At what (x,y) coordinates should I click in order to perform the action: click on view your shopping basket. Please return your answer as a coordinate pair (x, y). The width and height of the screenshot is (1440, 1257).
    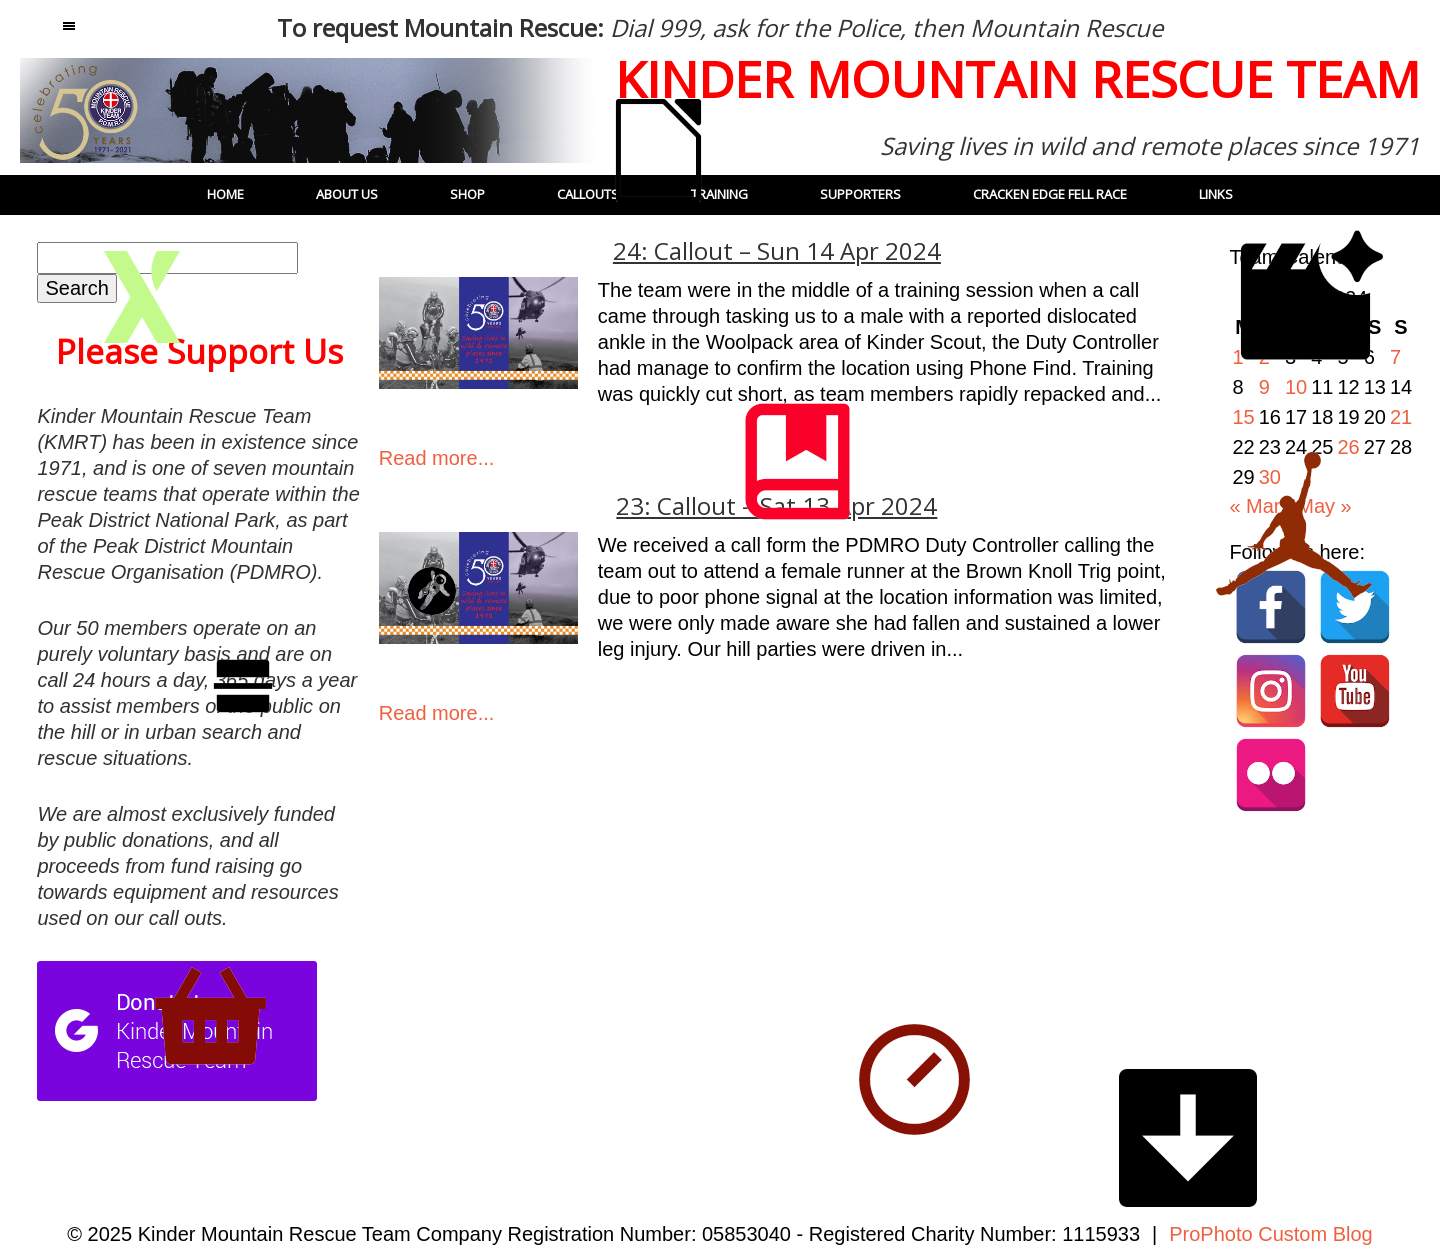
    Looking at the image, I should click on (210, 1014).